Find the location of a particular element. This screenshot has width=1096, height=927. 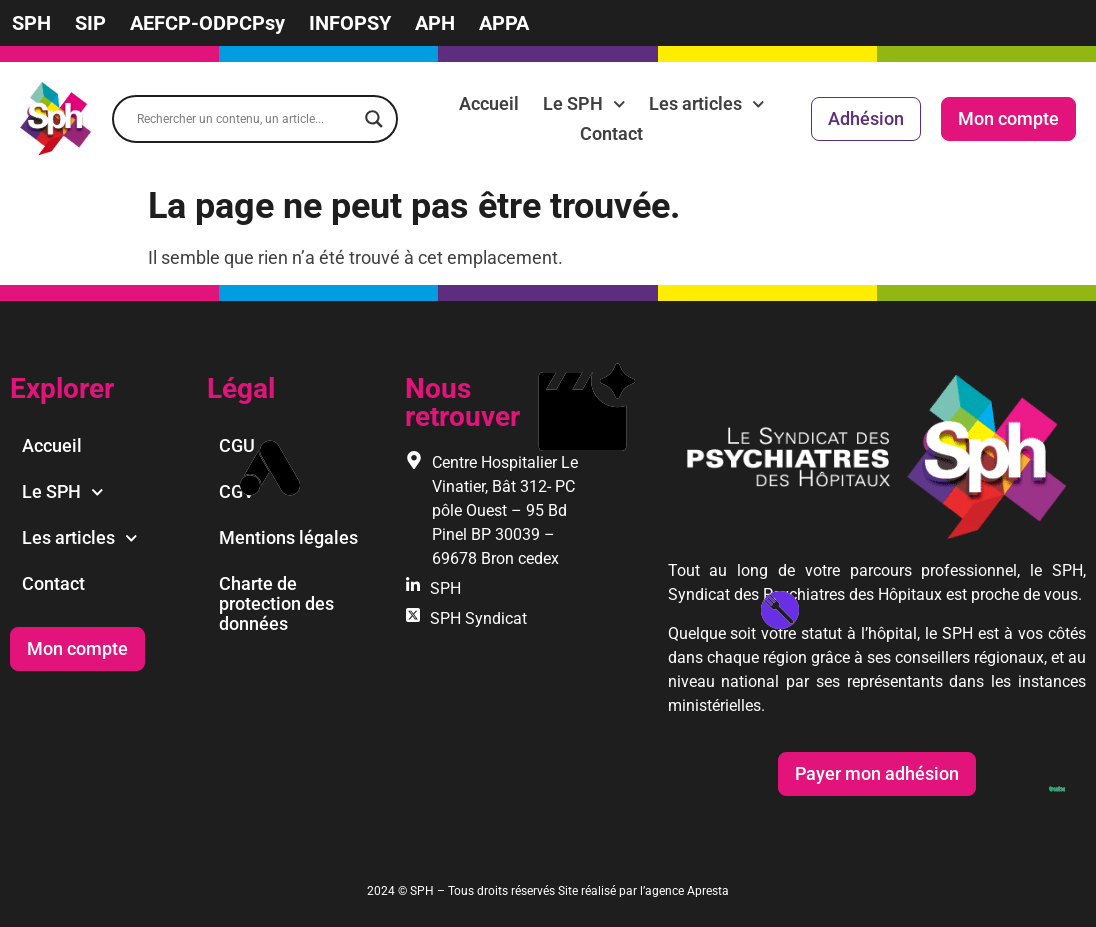

visit Greasy Fork website is located at coordinates (780, 610).